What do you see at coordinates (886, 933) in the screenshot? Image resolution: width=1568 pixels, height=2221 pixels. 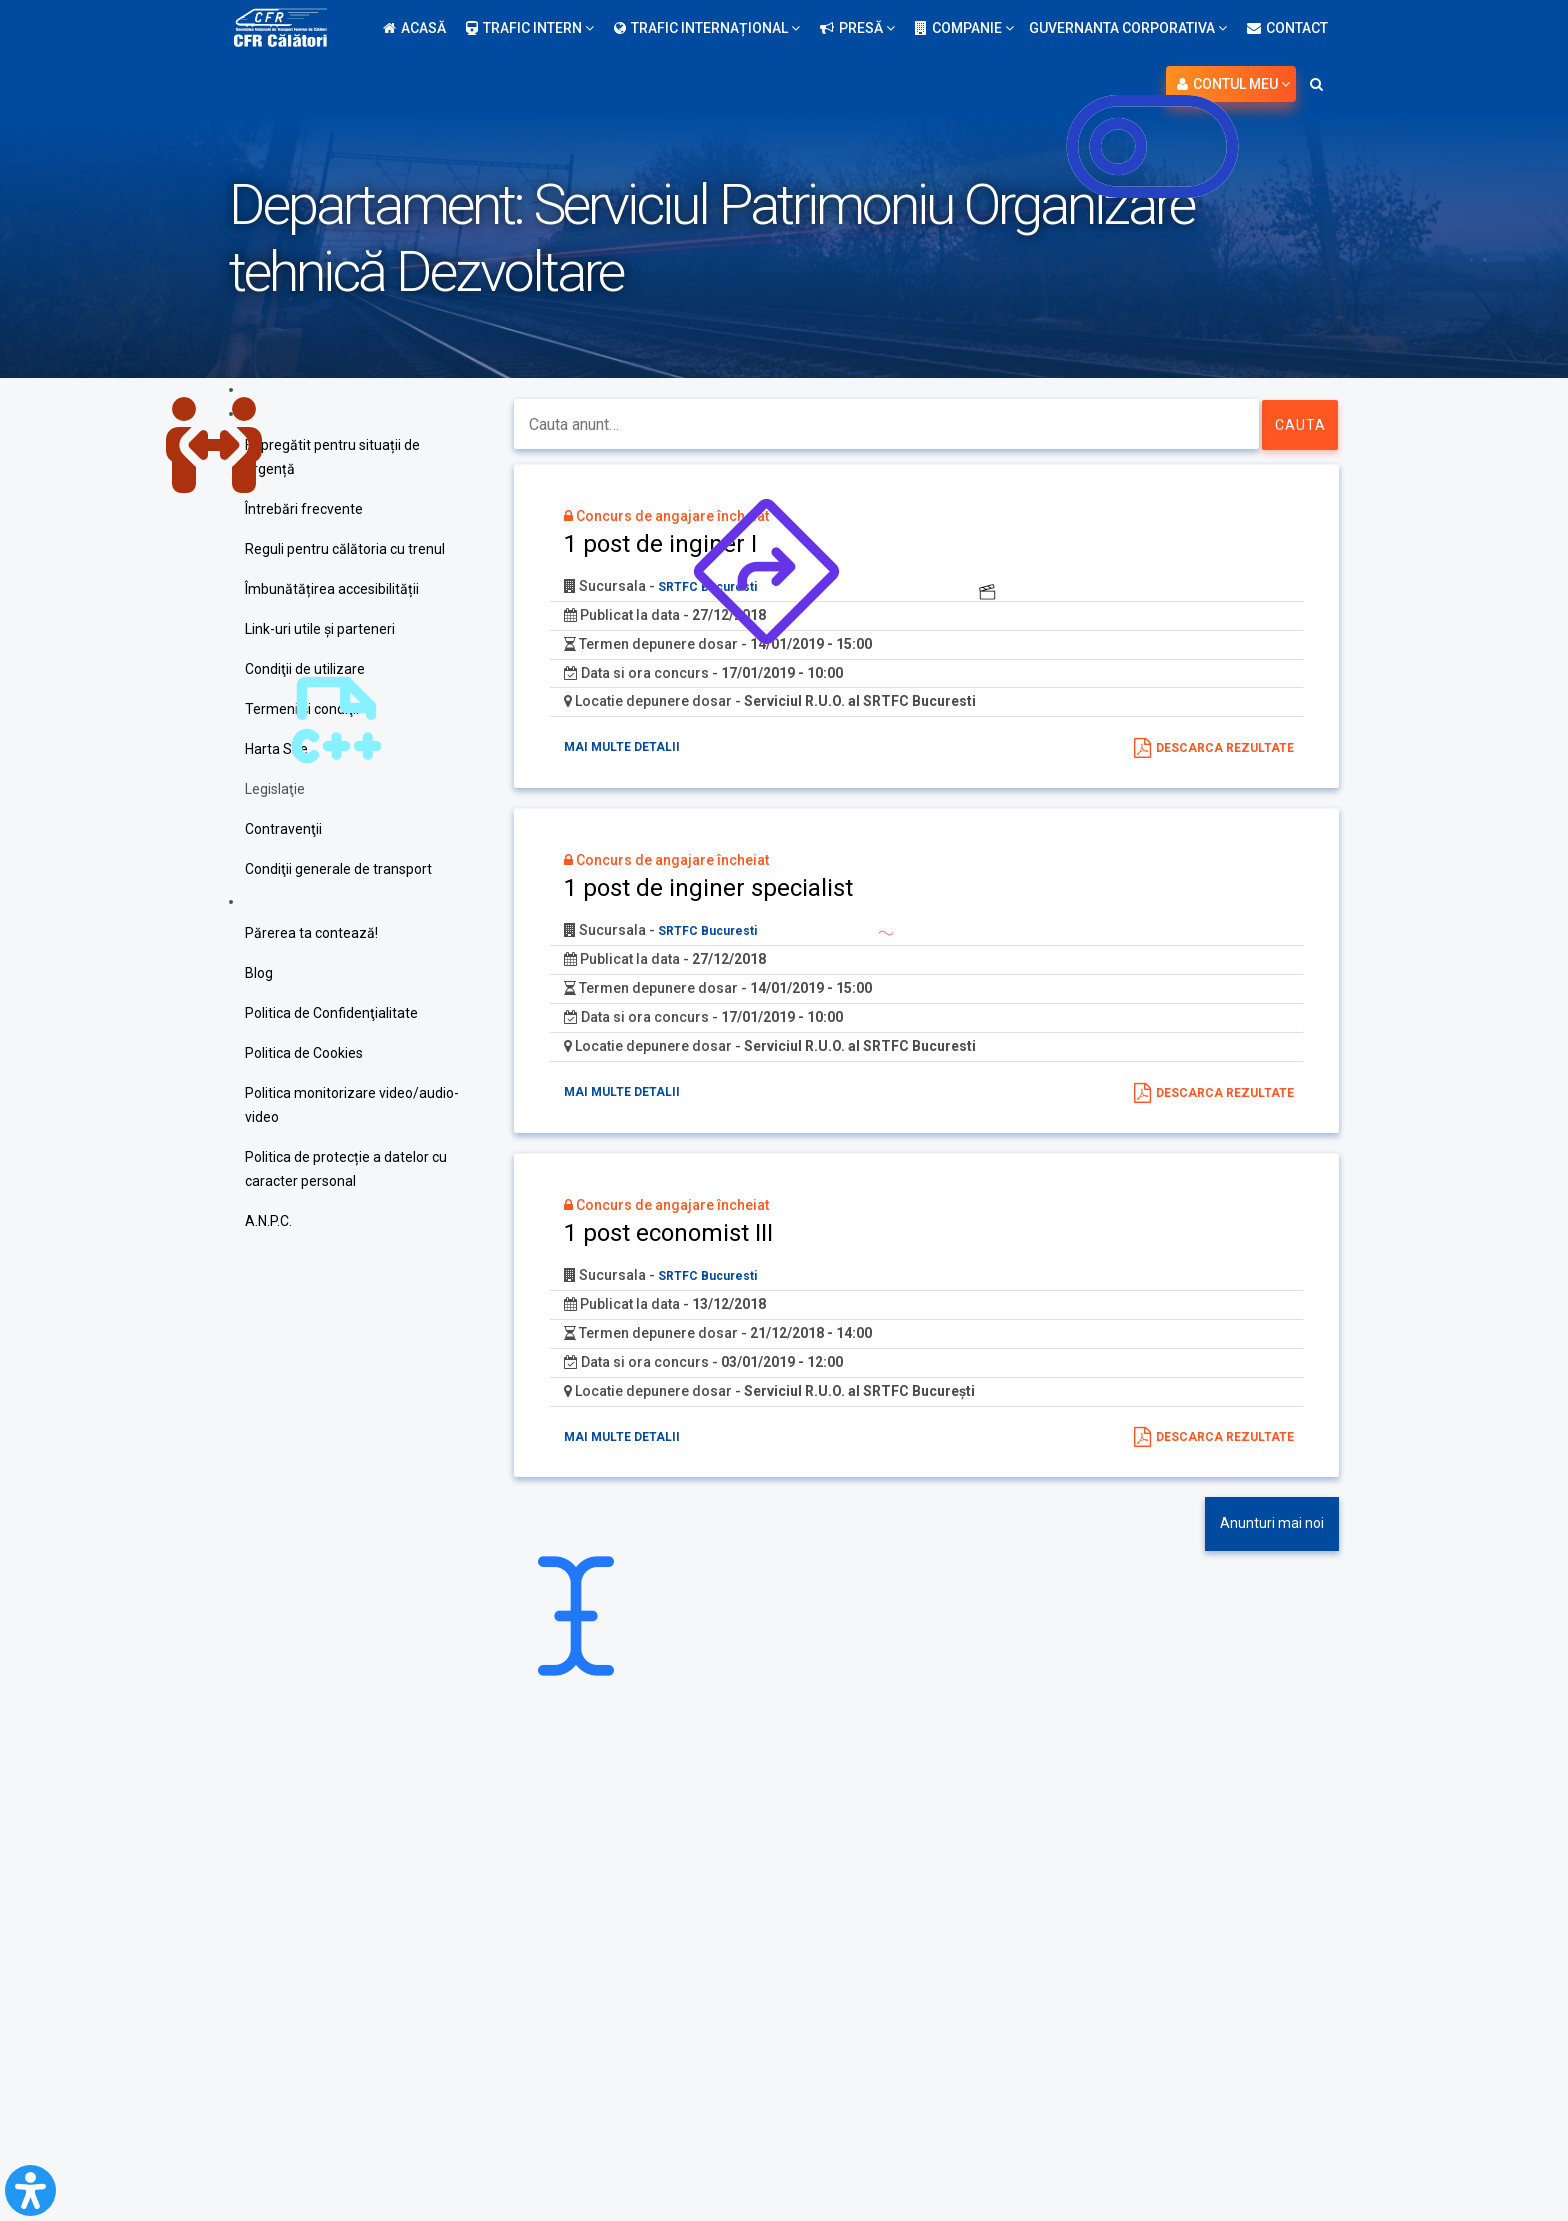 I see `indicates approximate or similar value` at bounding box center [886, 933].